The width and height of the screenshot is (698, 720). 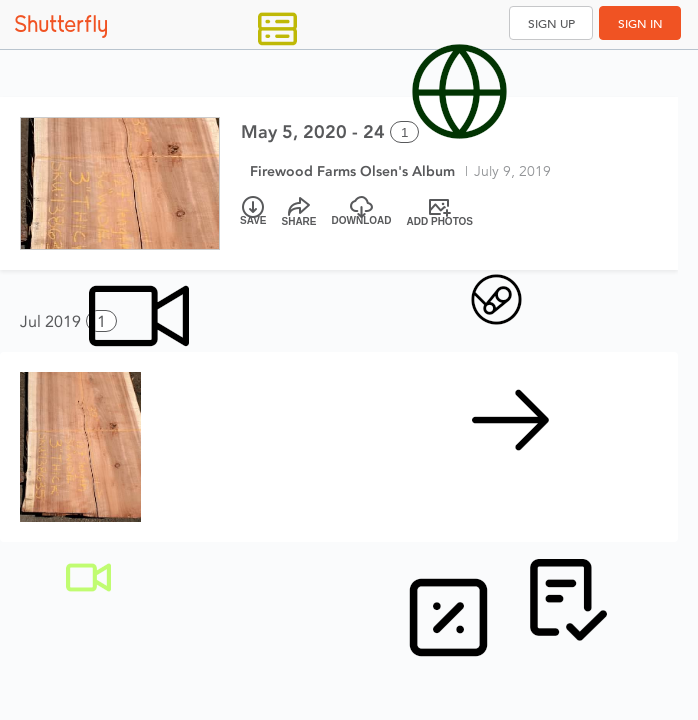 What do you see at coordinates (459, 91) in the screenshot?
I see `access global or international settings` at bounding box center [459, 91].